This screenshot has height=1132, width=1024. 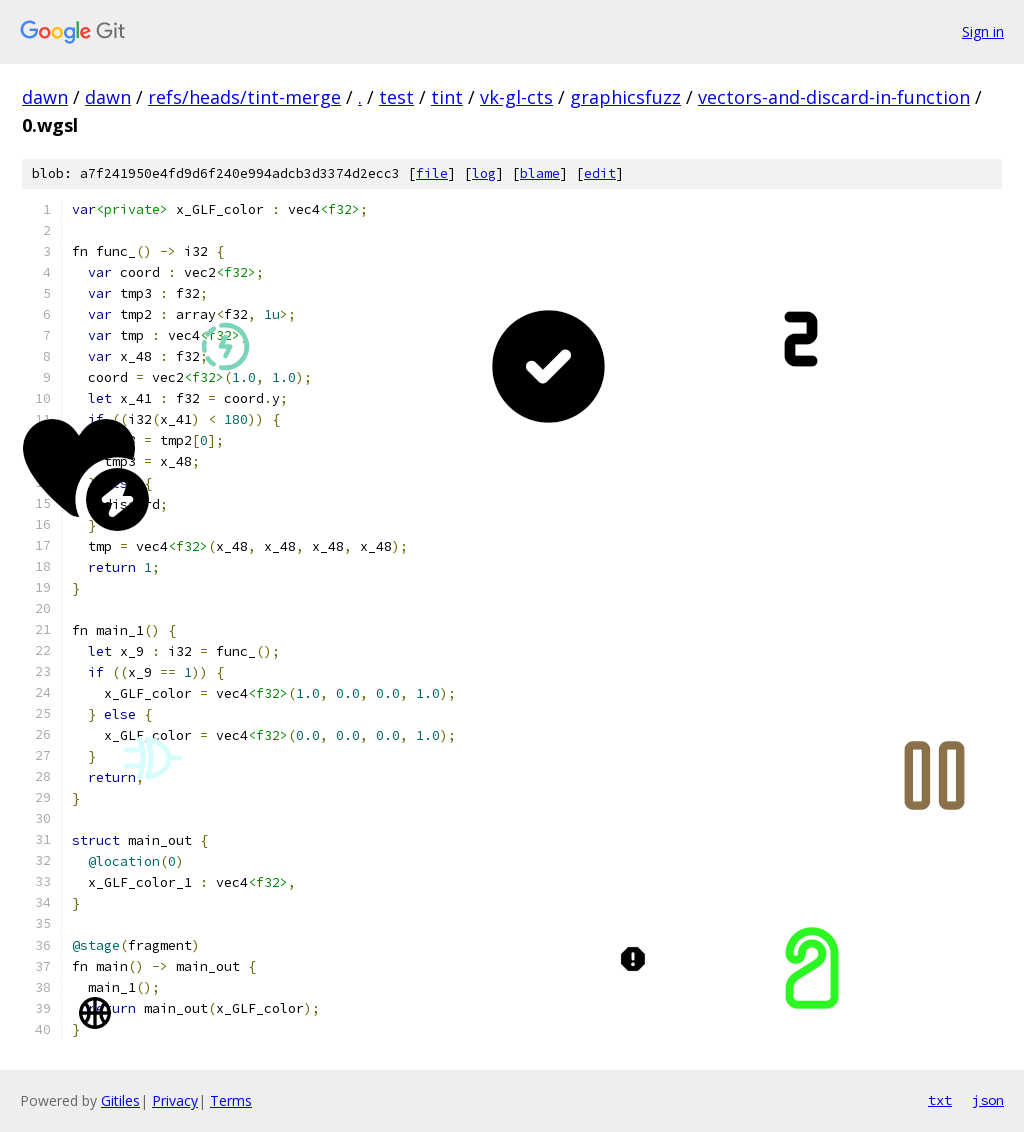 What do you see at coordinates (225, 346) in the screenshot?
I see `battery is currently charging` at bounding box center [225, 346].